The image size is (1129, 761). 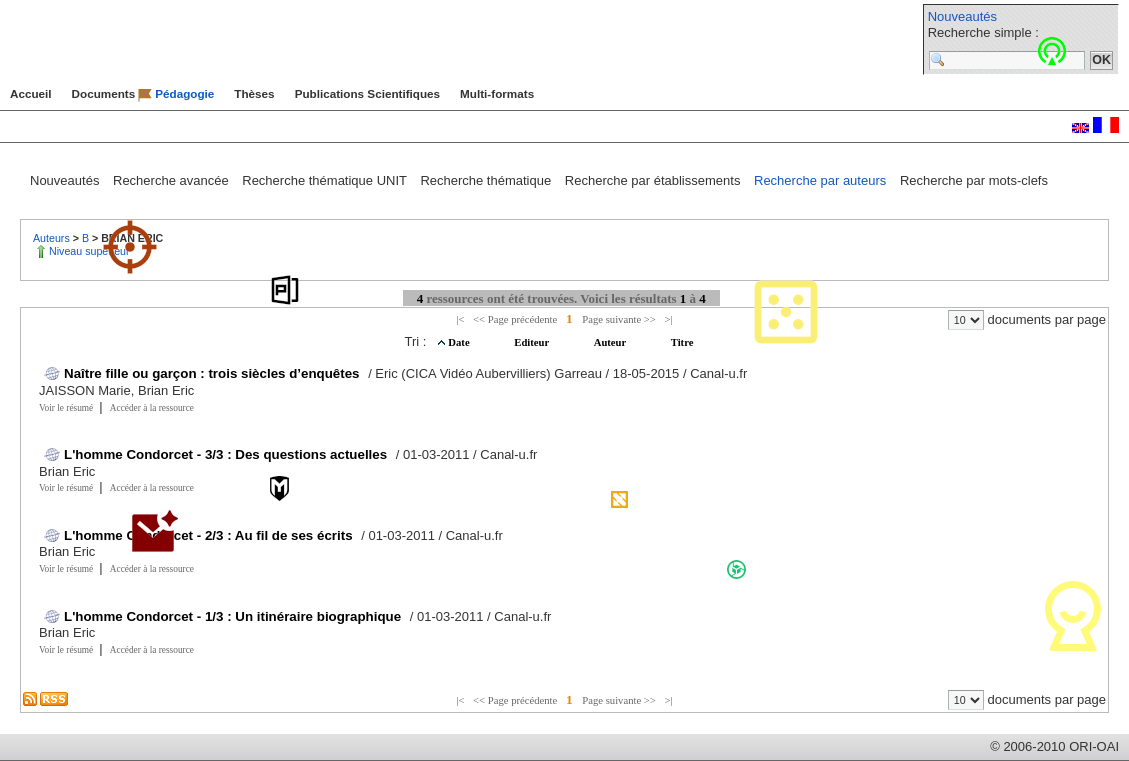 What do you see at coordinates (786, 312) in the screenshot?
I see `randomize or shuffle content` at bounding box center [786, 312].